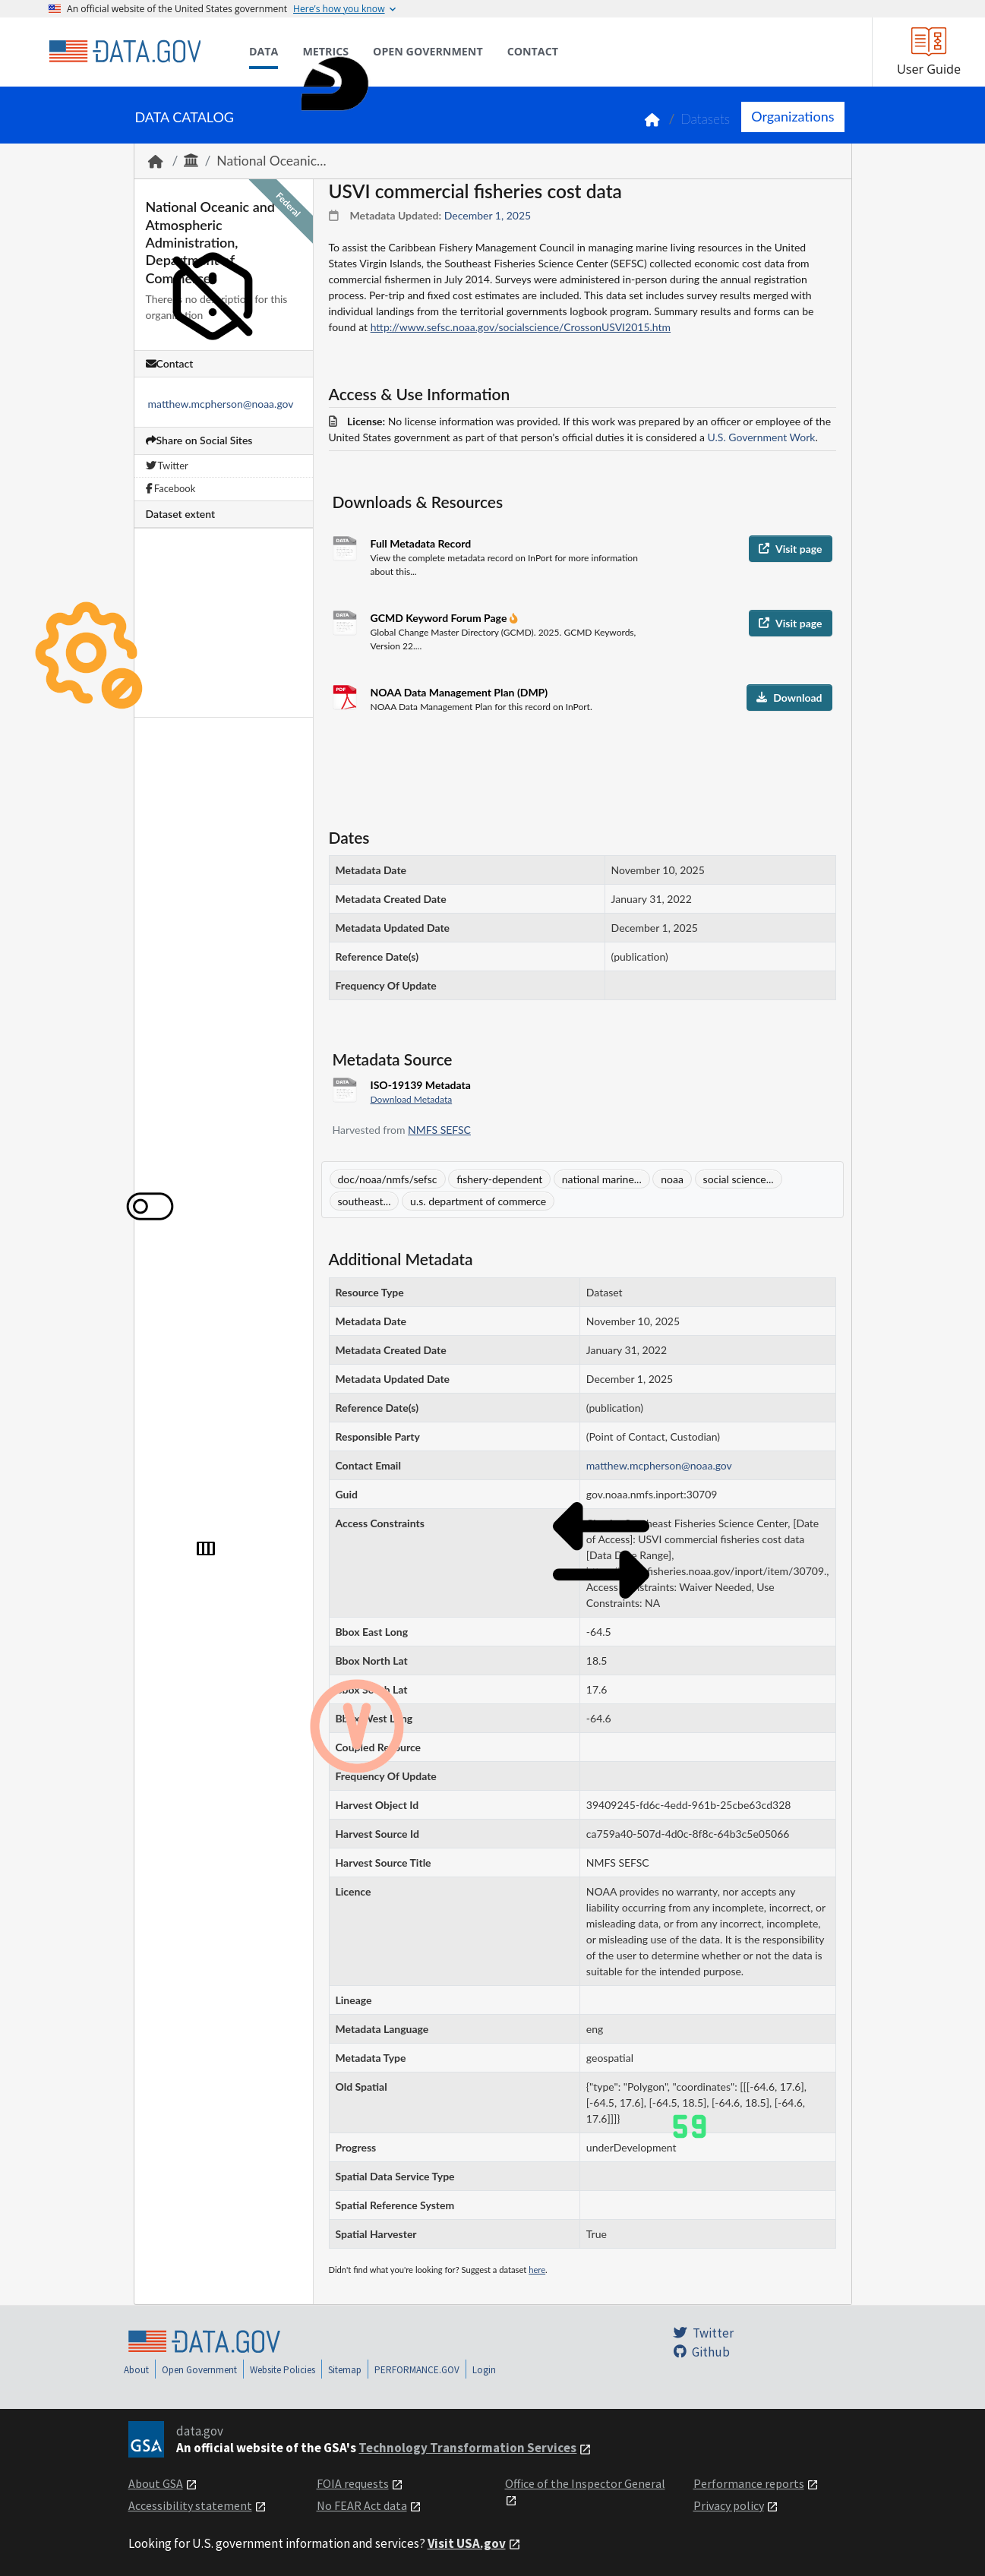  Describe the element at coordinates (601, 1550) in the screenshot. I see `resize or adjust width horizontally` at that location.